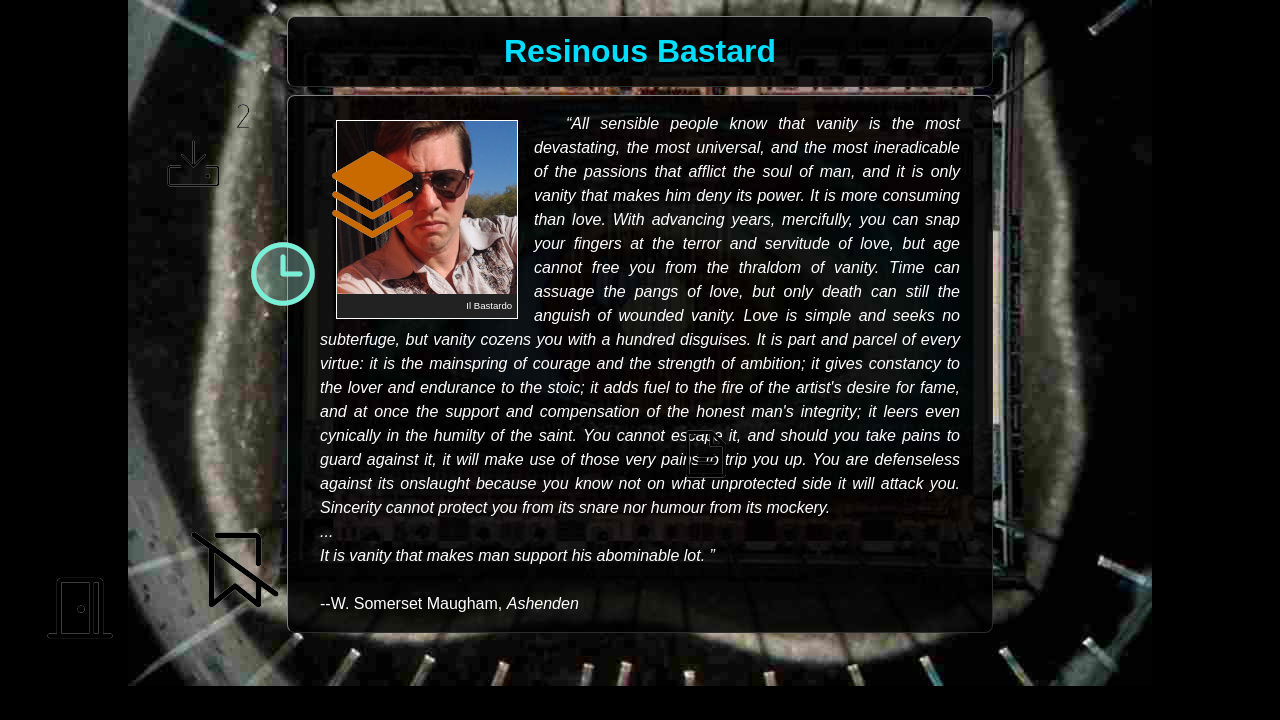 The width and height of the screenshot is (1280, 720). I want to click on view current time, so click(283, 274).